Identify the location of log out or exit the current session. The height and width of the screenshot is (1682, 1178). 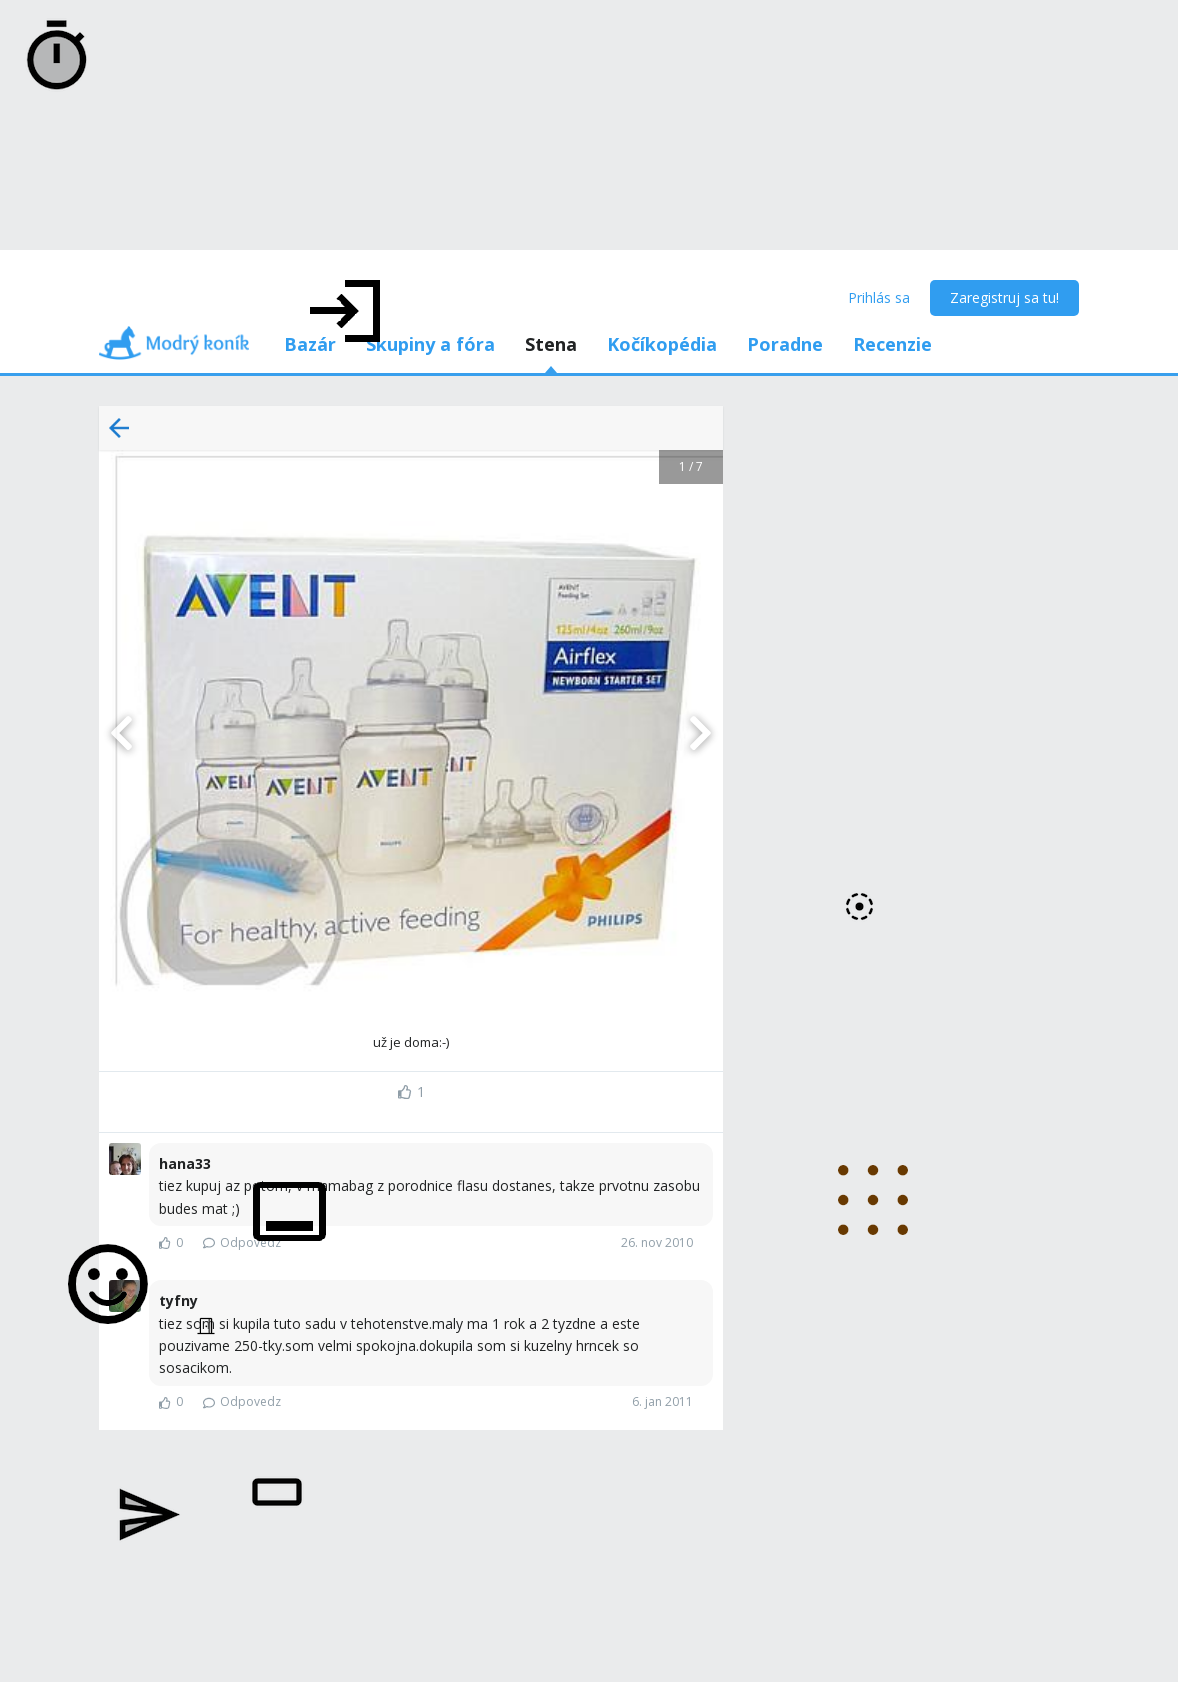
(206, 1326).